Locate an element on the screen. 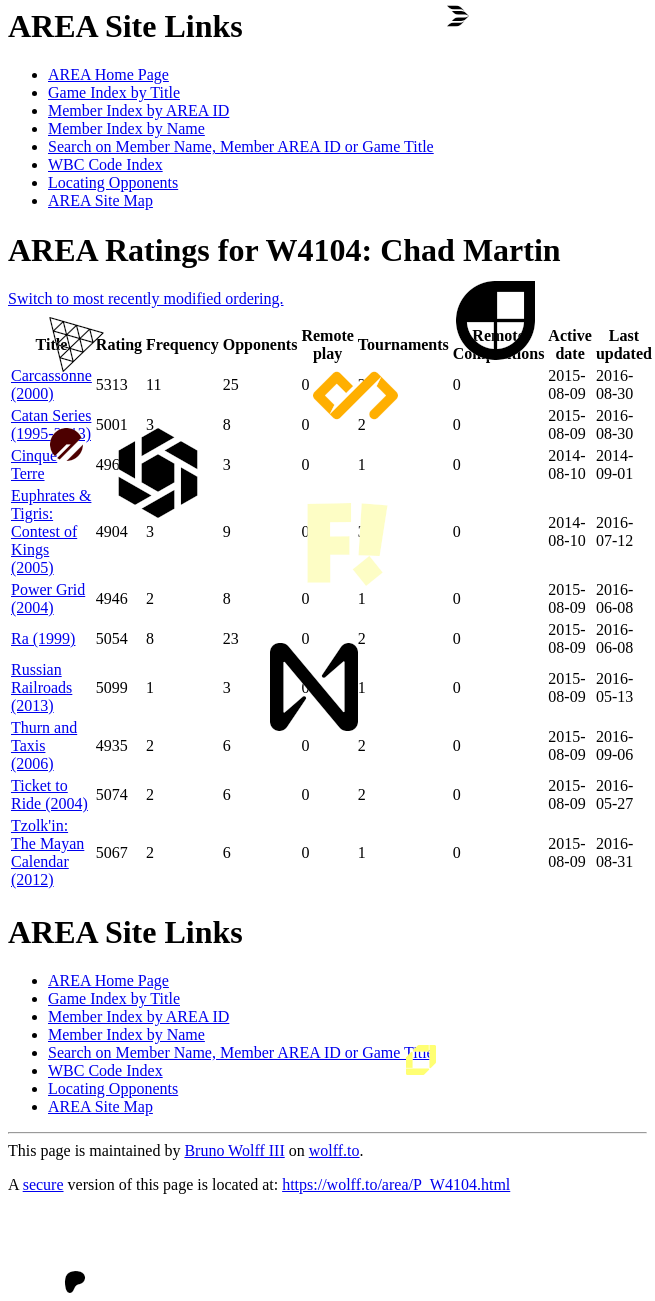  bombardier company logo is located at coordinates (458, 16).